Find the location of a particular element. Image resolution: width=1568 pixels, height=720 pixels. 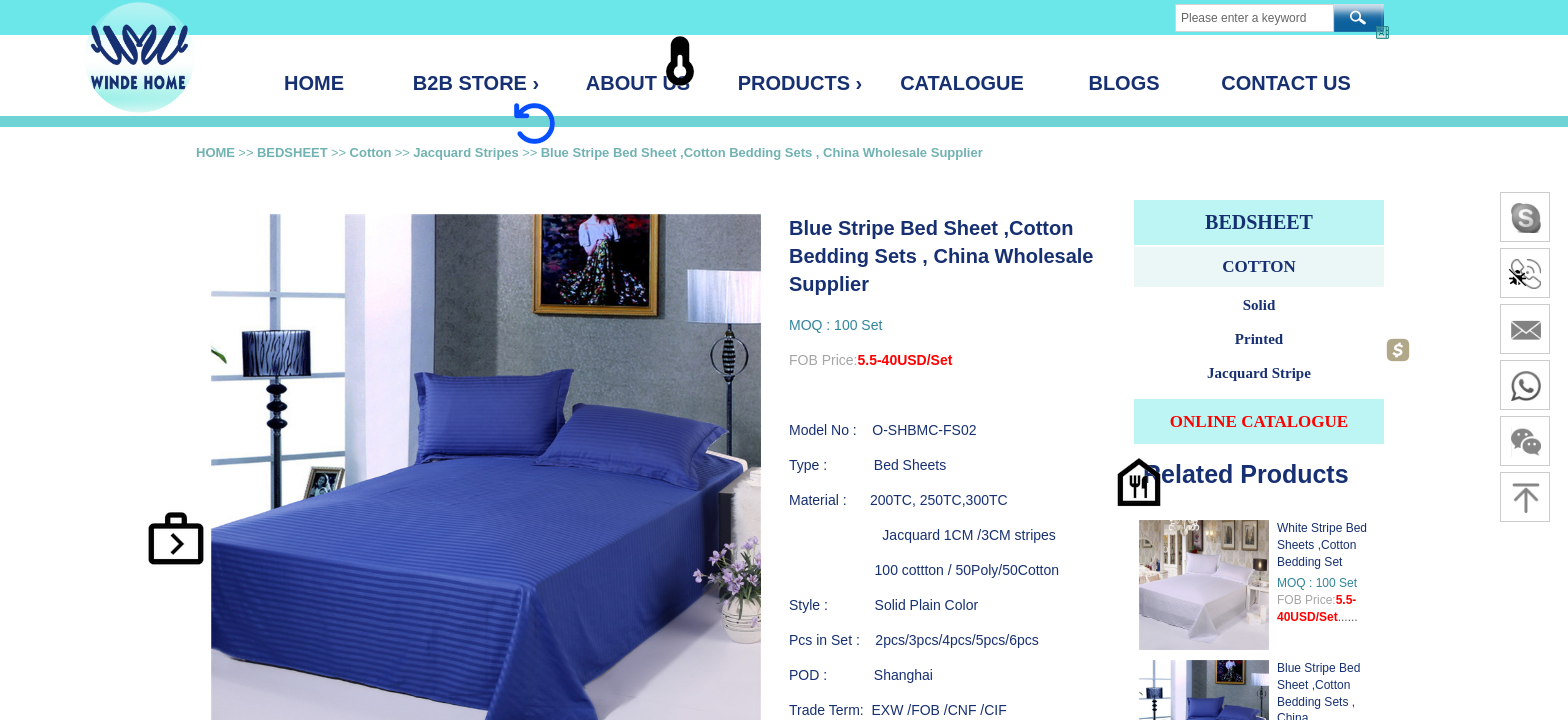

find nearby food banks or food assistance locations is located at coordinates (1139, 482).